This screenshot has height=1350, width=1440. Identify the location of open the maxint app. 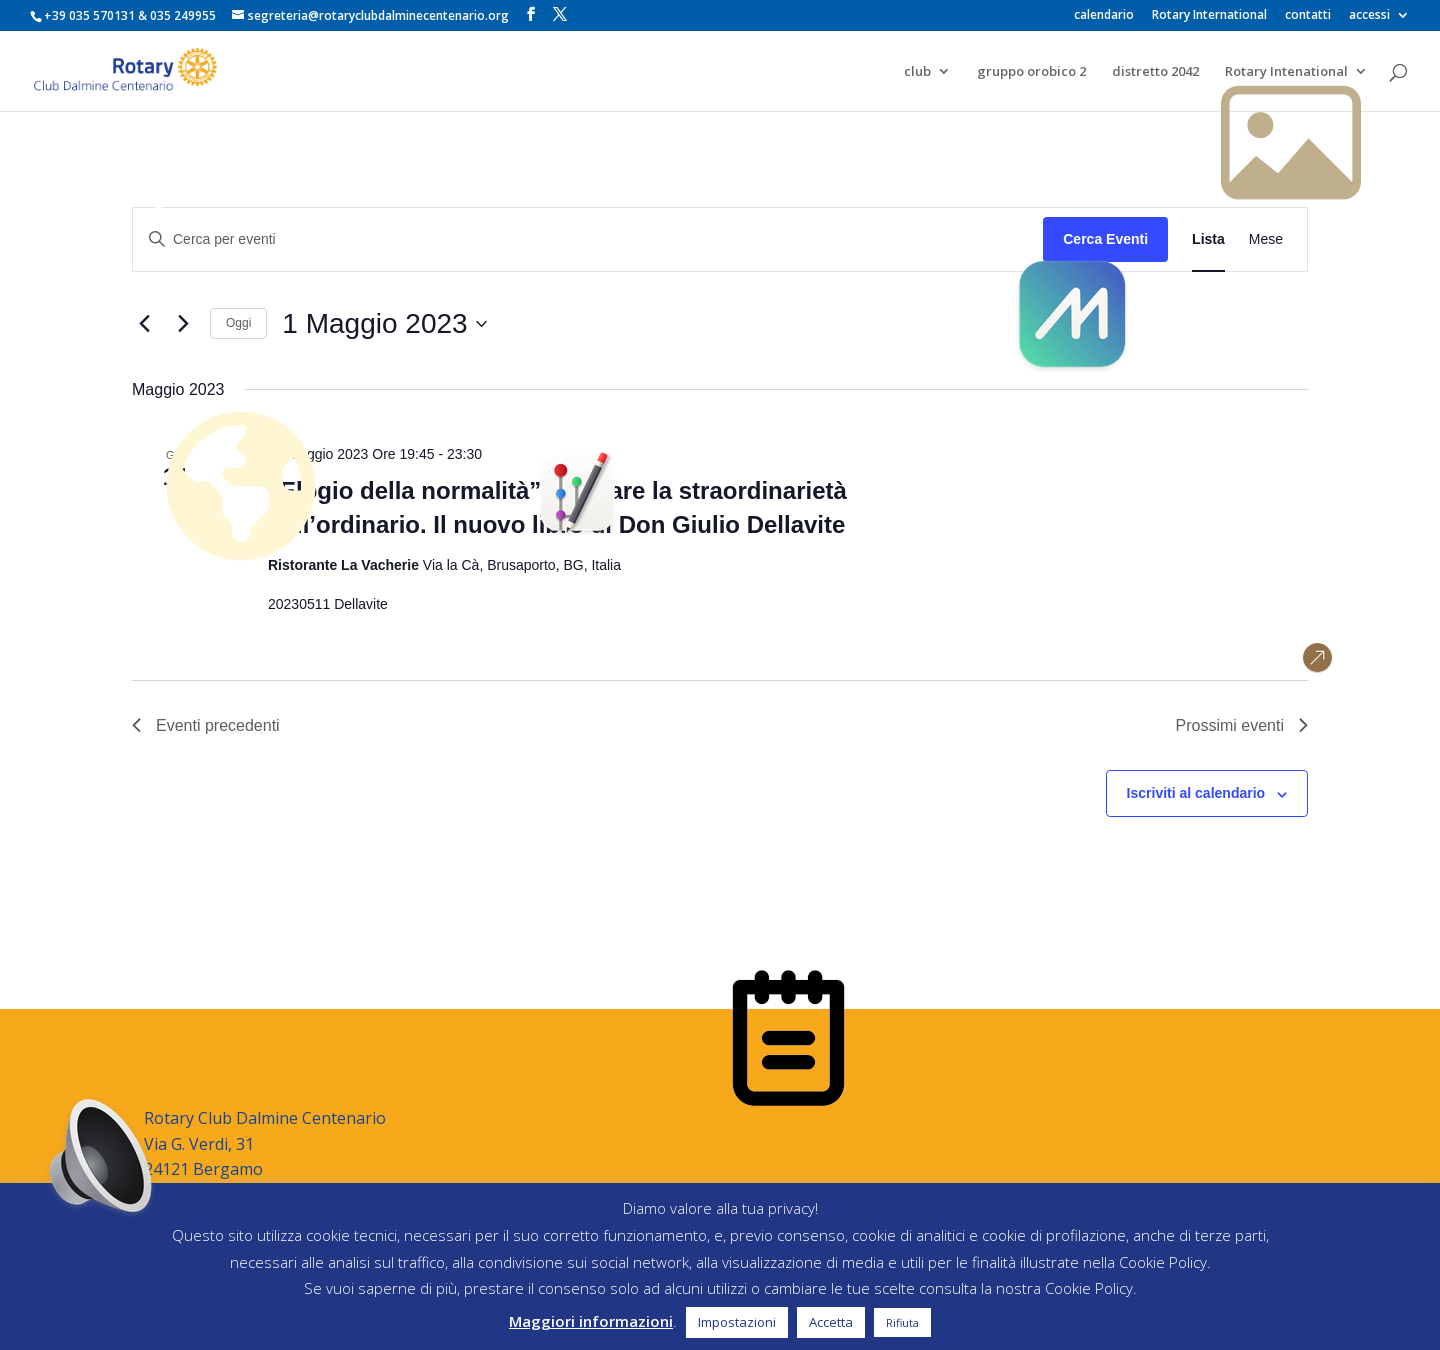
(1071, 313).